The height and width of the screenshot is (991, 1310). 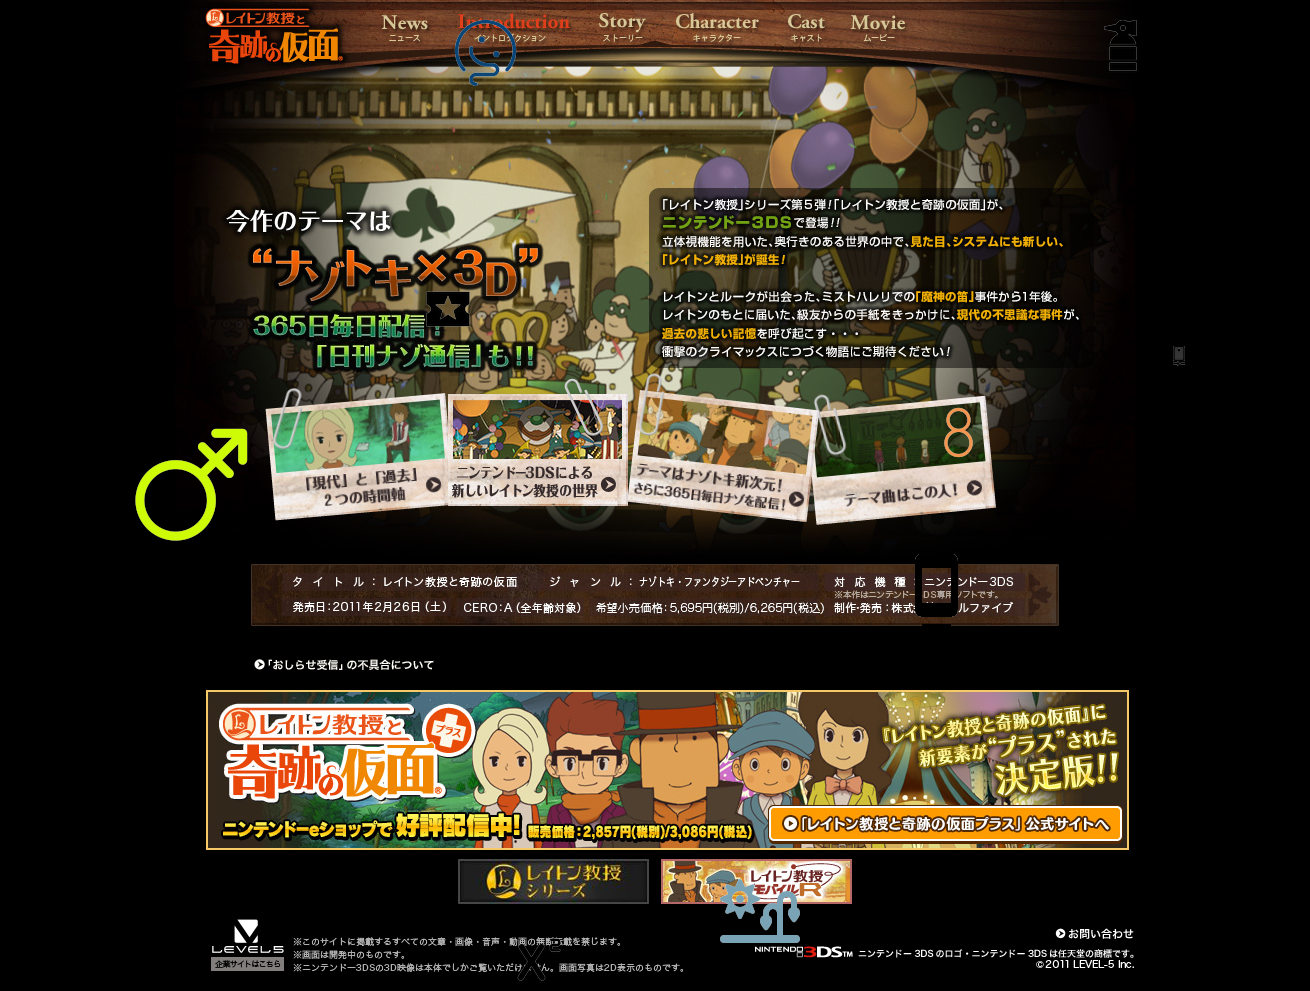 I want to click on indicates drought or dry weather conditions, so click(x=760, y=911).